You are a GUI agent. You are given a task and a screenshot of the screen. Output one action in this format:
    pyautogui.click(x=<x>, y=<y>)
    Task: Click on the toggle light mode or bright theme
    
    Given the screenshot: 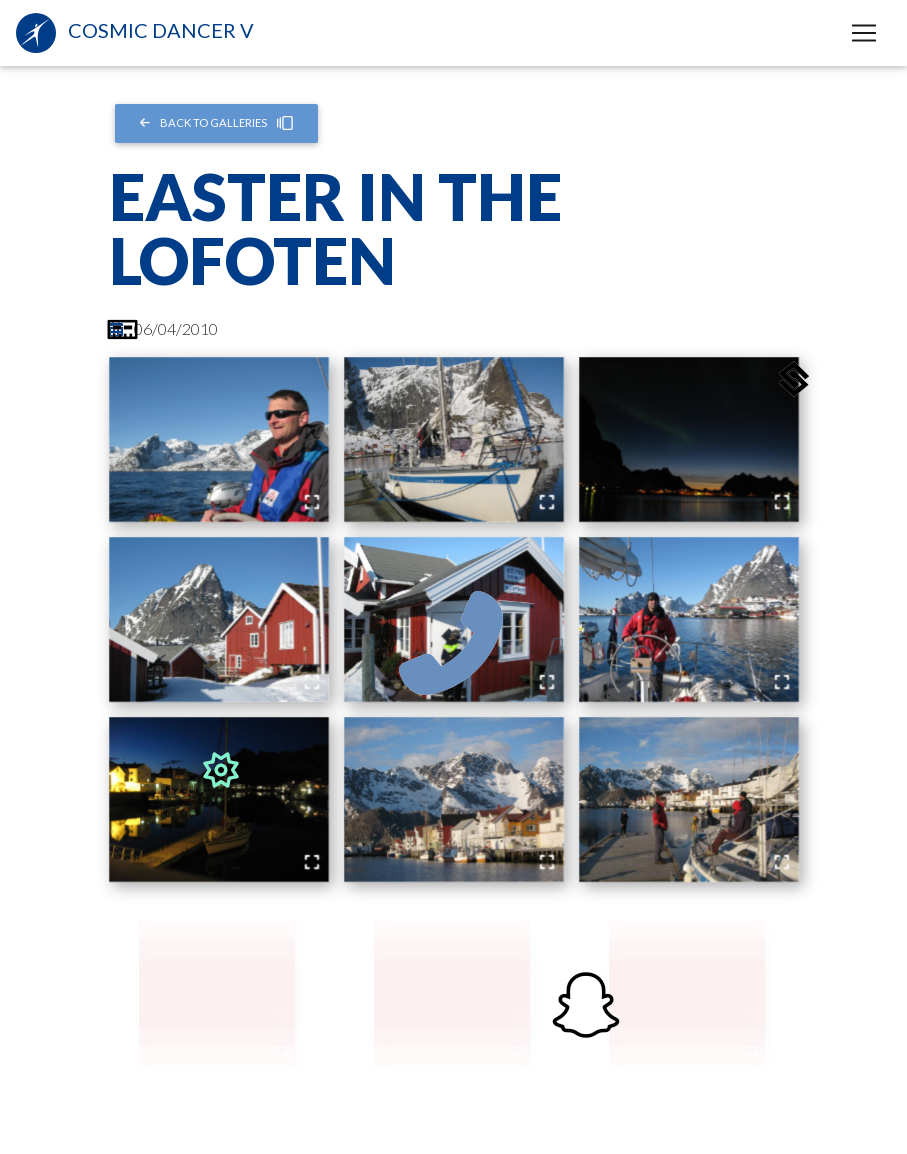 What is the action you would take?
    pyautogui.click(x=221, y=770)
    